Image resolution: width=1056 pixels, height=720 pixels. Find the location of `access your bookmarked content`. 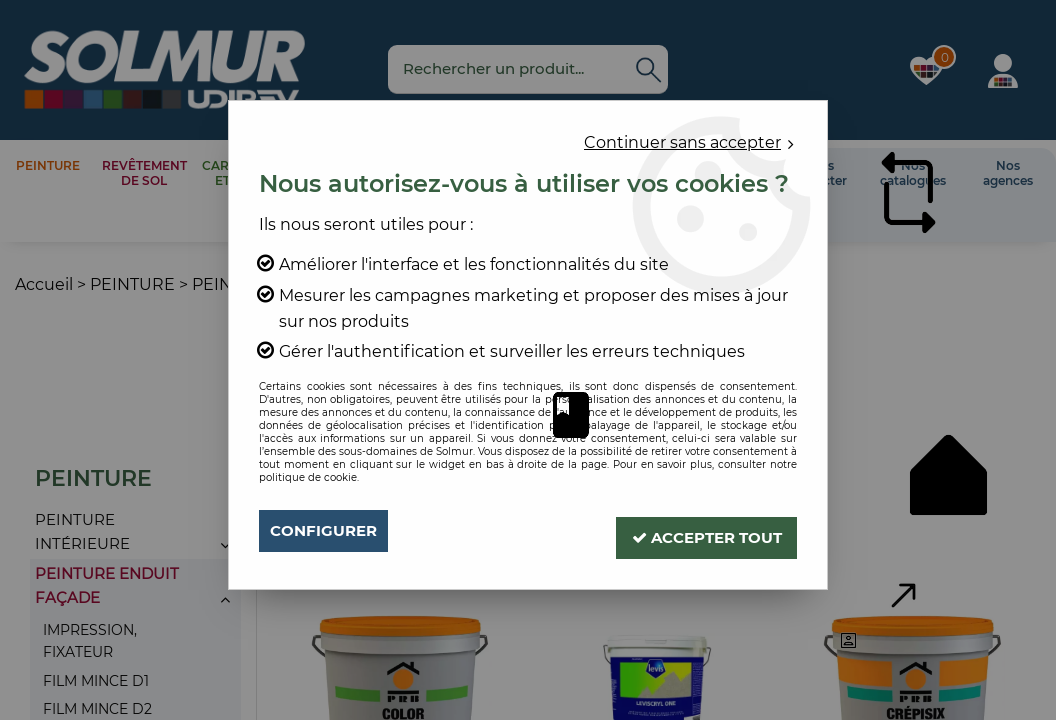

access your bookmarked content is located at coordinates (571, 415).